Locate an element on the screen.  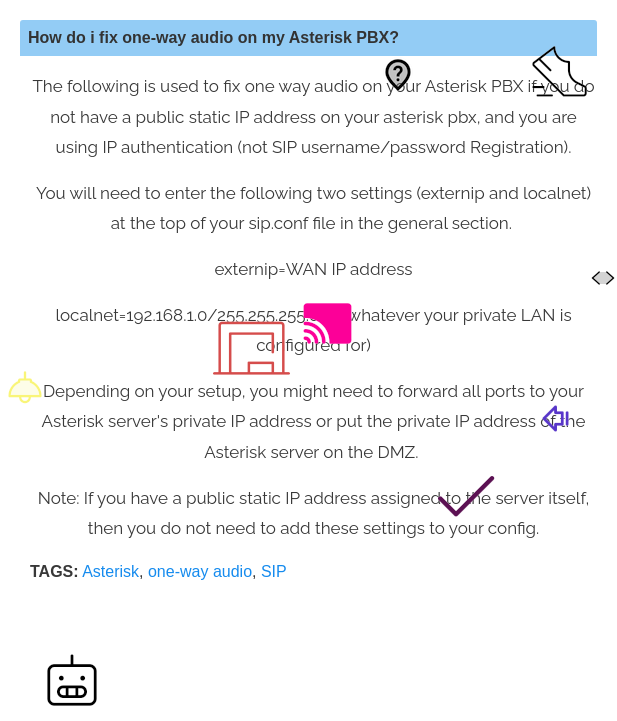
confirm or submit an action is located at coordinates (465, 494).